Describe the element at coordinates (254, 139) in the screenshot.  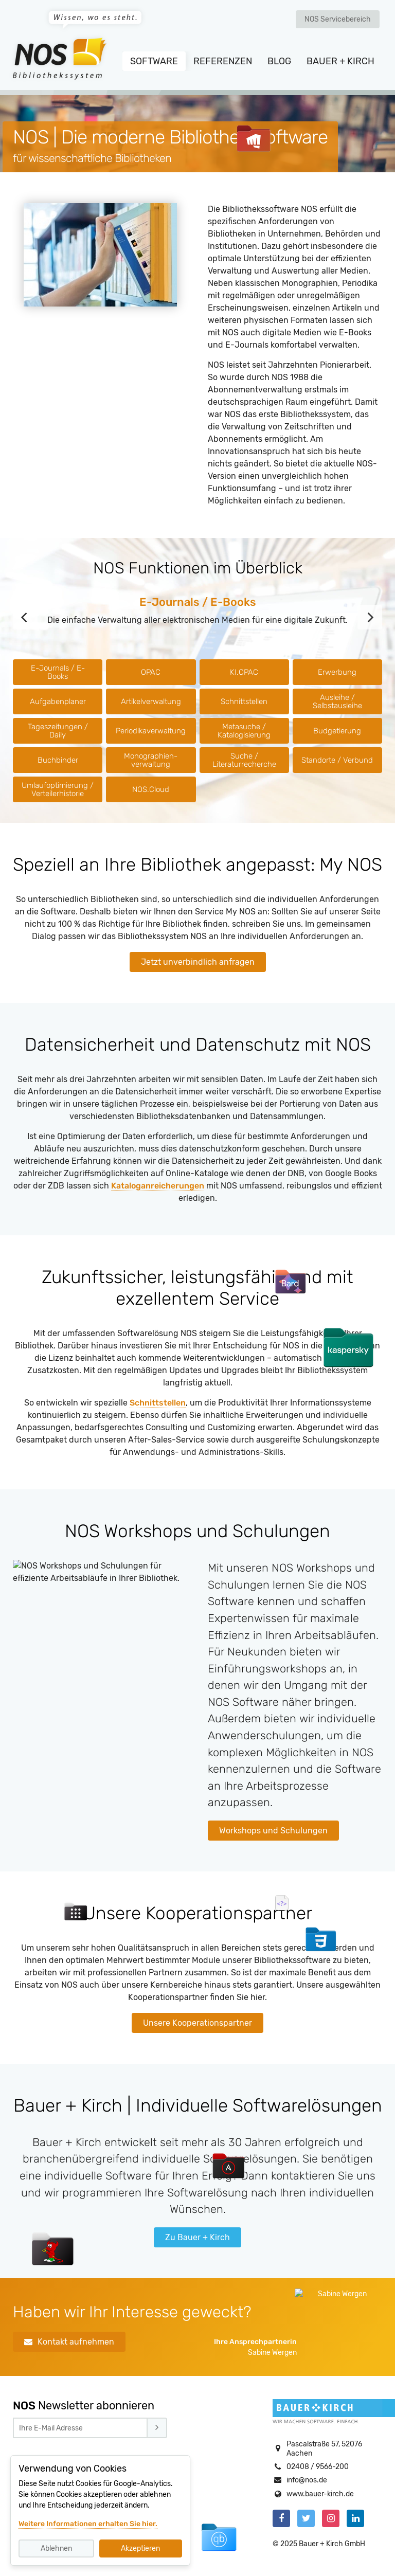
I see `open riot games folder` at that location.